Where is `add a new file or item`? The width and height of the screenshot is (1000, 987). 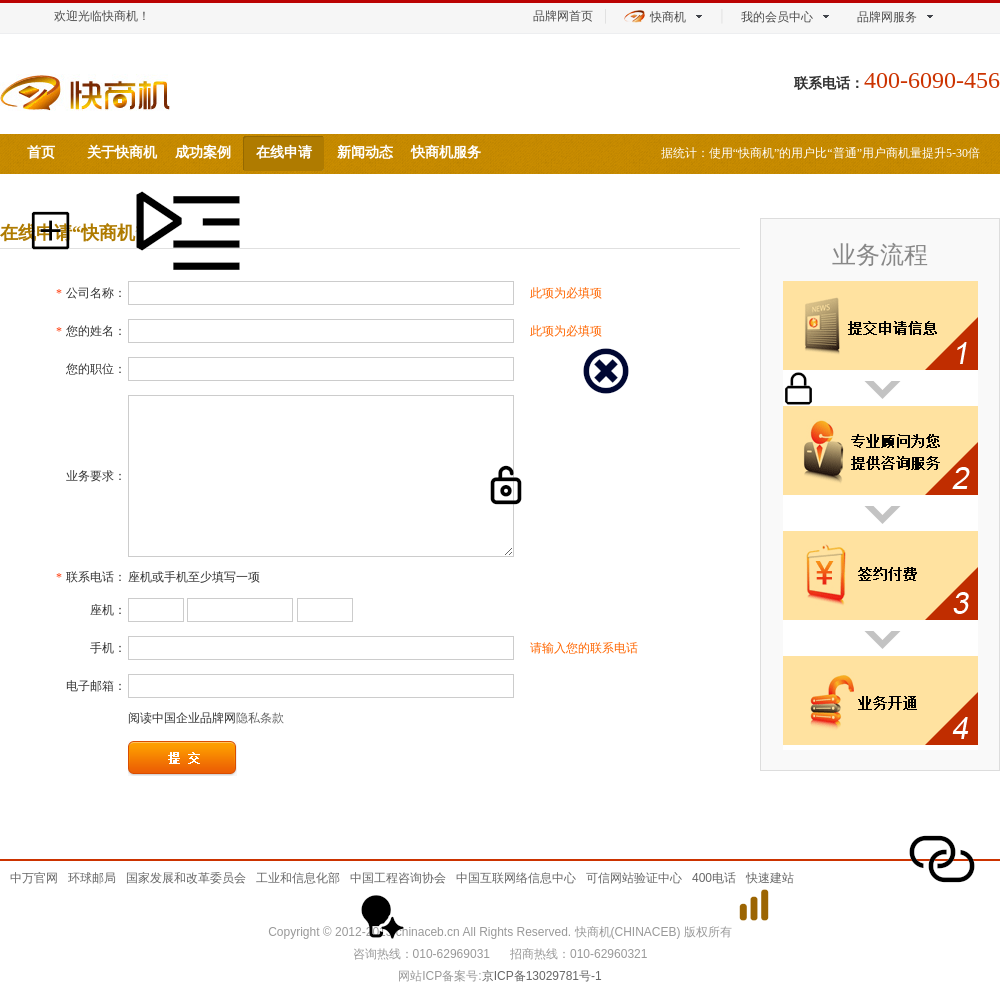
add a new file or item is located at coordinates (52, 232).